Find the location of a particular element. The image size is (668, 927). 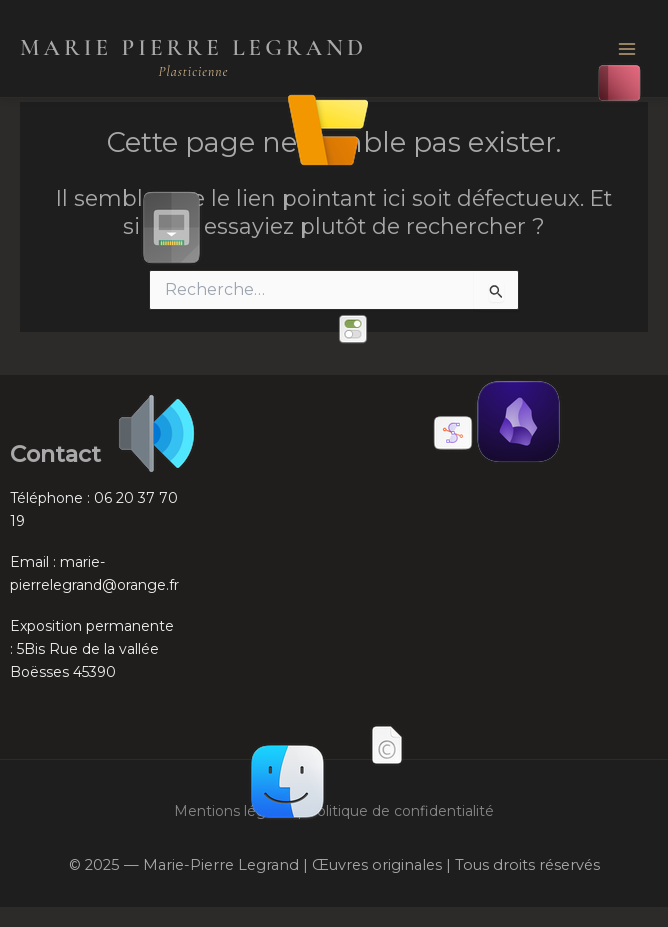

a sega genesis ROM file is located at coordinates (171, 227).